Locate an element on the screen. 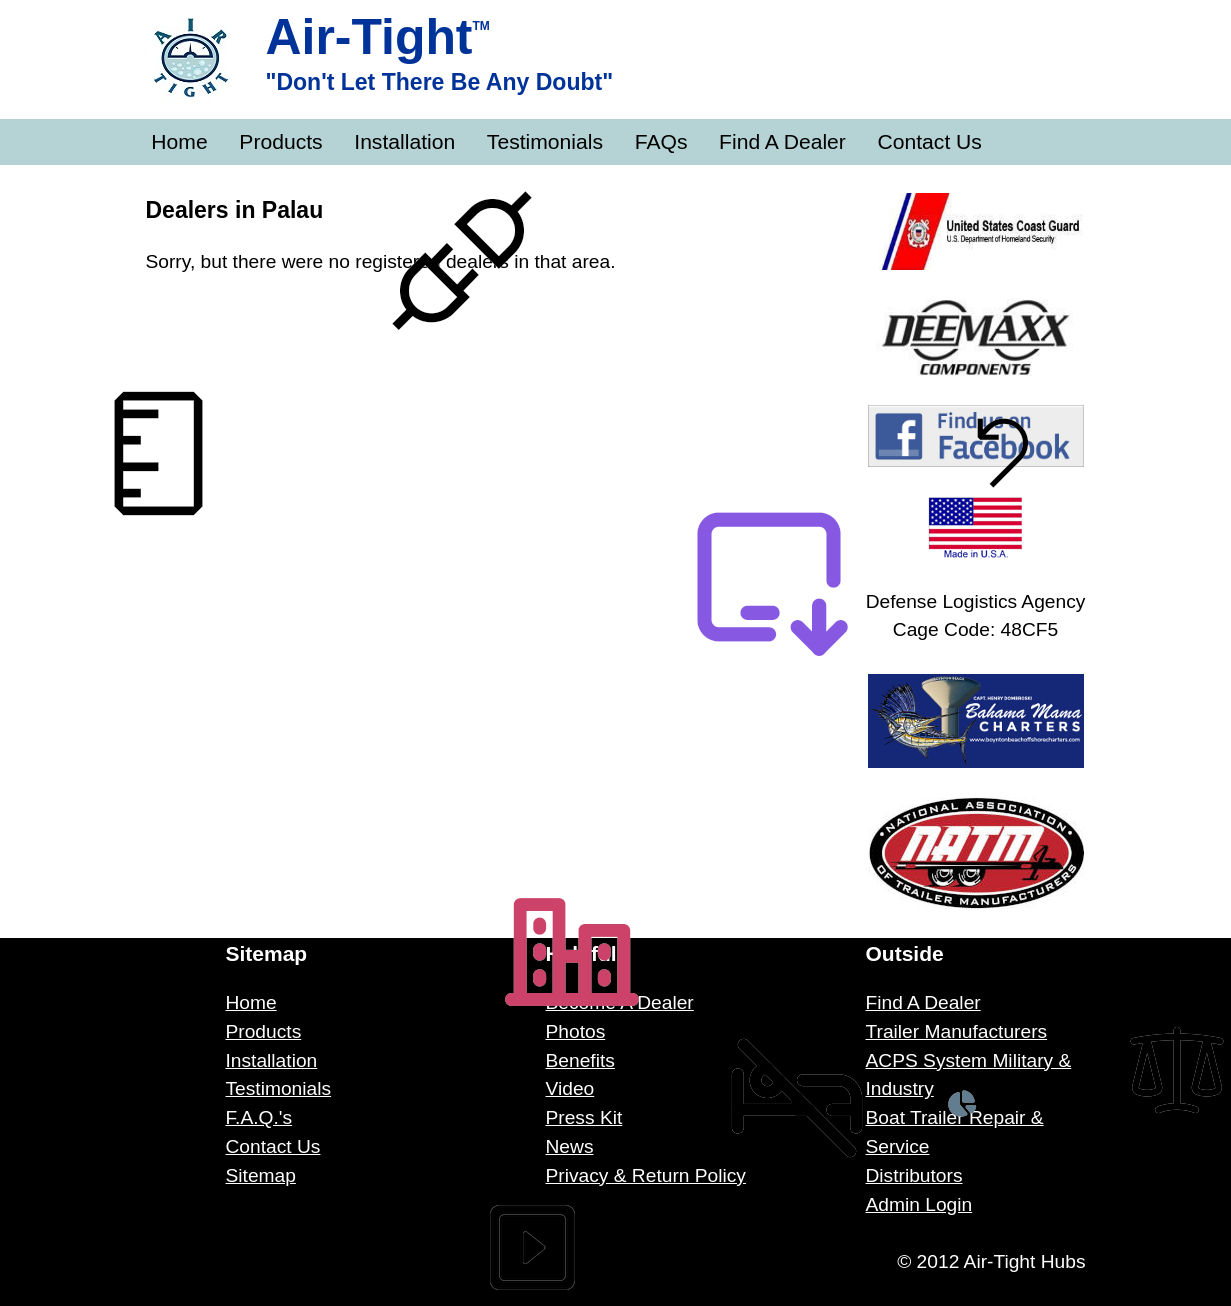 This screenshot has height=1306, width=1231. download content to tablet device is located at coordinates (769, 577).